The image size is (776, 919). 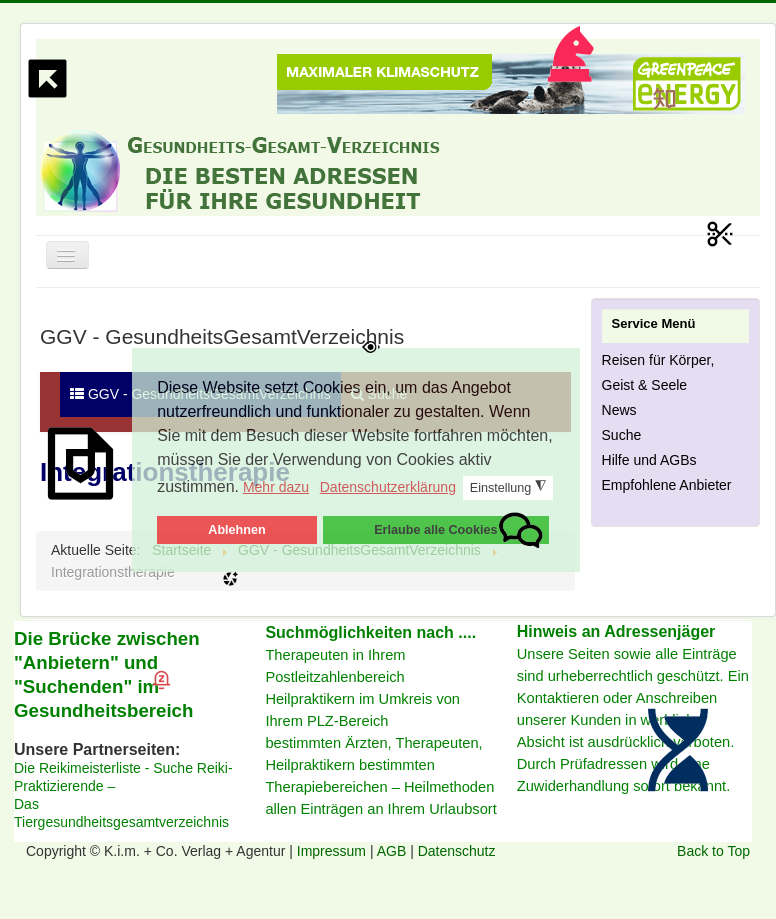 What do you see at coordinates (678, 750) in the screenshot?
I see `access genetic or DNA-related information` at bounding box center [678, 750].